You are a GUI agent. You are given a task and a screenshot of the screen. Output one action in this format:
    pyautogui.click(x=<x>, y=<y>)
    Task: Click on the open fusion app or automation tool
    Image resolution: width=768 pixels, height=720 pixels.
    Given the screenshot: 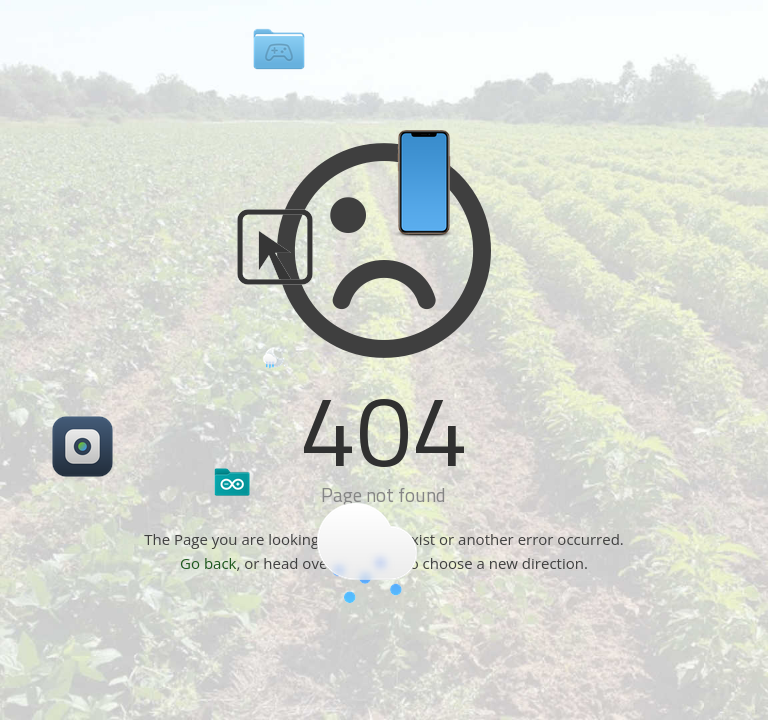 What is the action you would take?
    pyautogui.click(x=275, y=247)
    